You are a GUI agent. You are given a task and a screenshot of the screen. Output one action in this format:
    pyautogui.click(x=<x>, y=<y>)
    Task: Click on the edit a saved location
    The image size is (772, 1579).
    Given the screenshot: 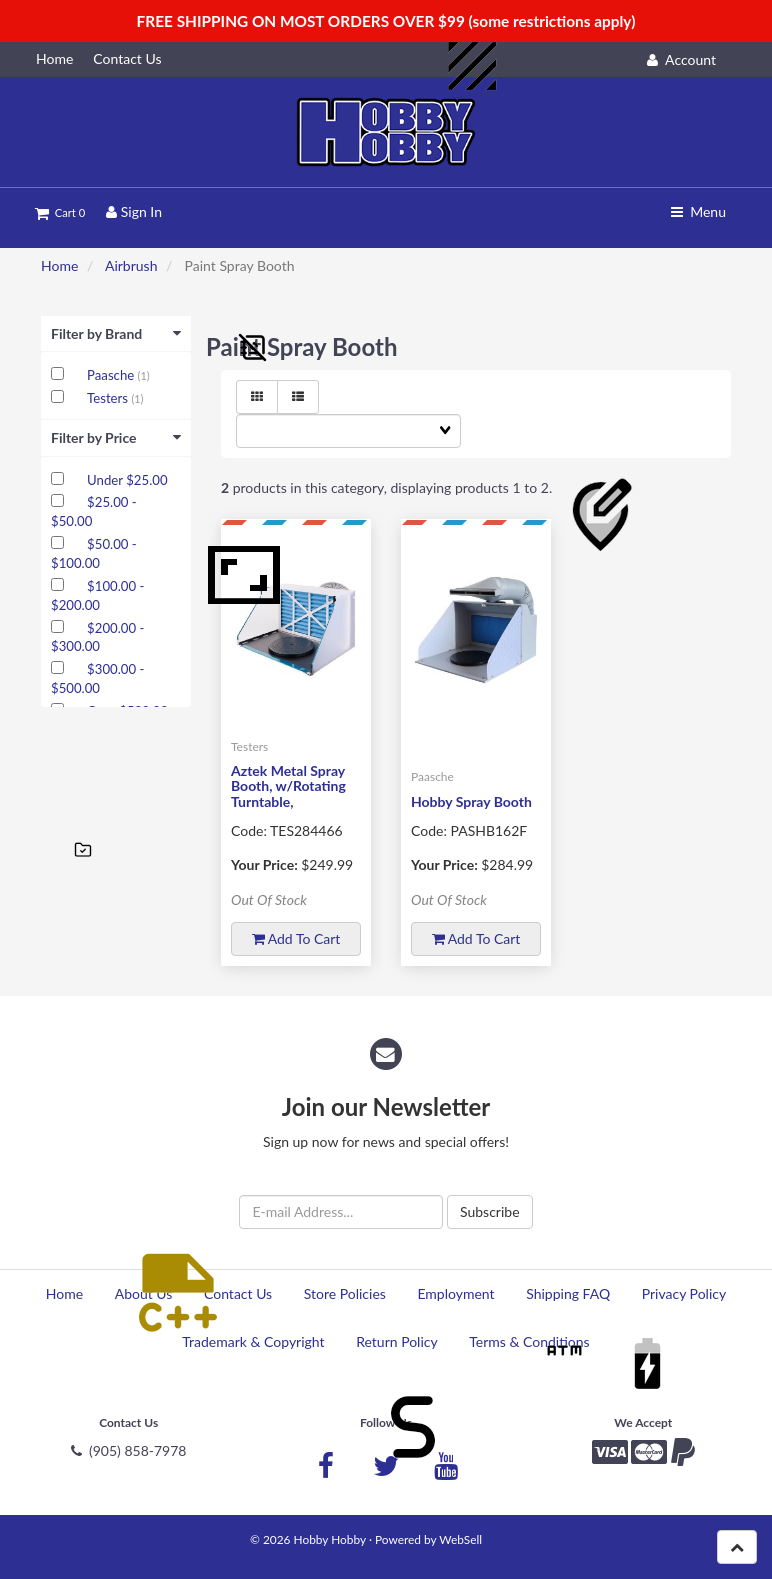 What is the action you would take?
    pyautogui.click(x=600, y=516)
    